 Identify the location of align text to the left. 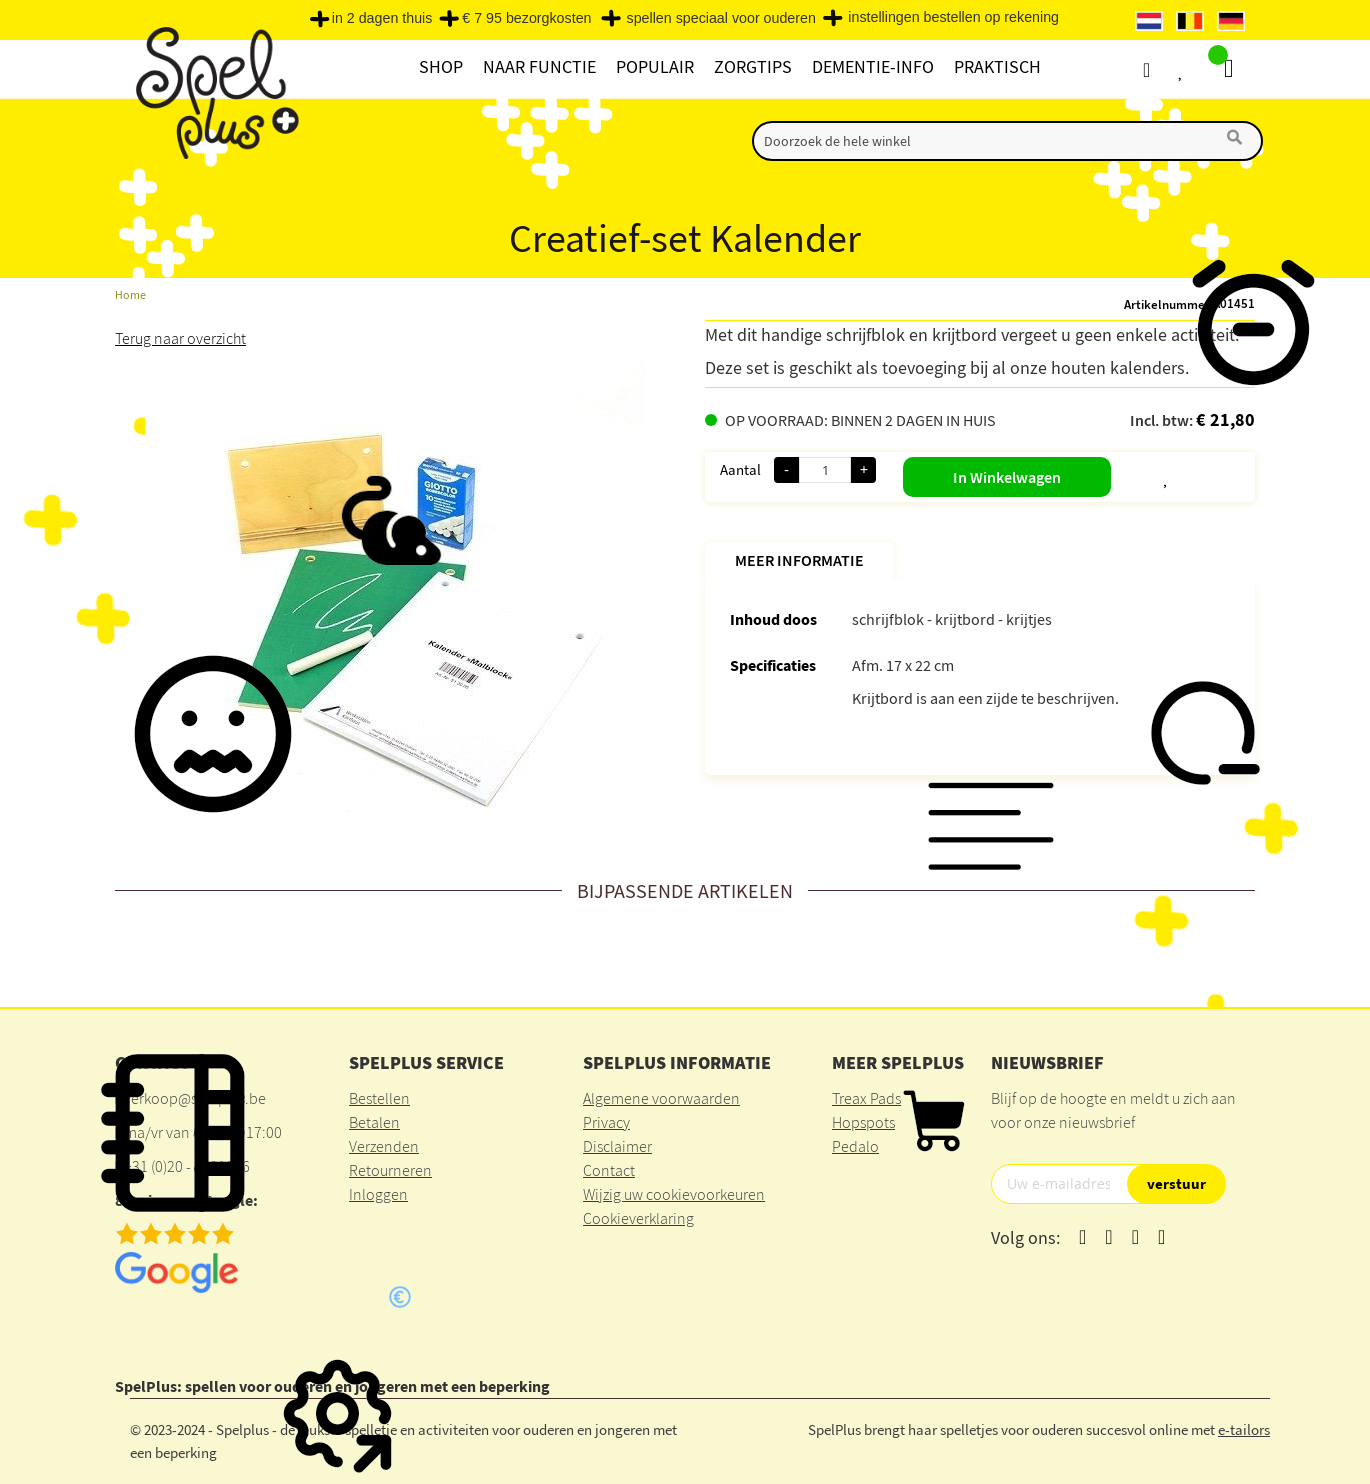
(991, 829).